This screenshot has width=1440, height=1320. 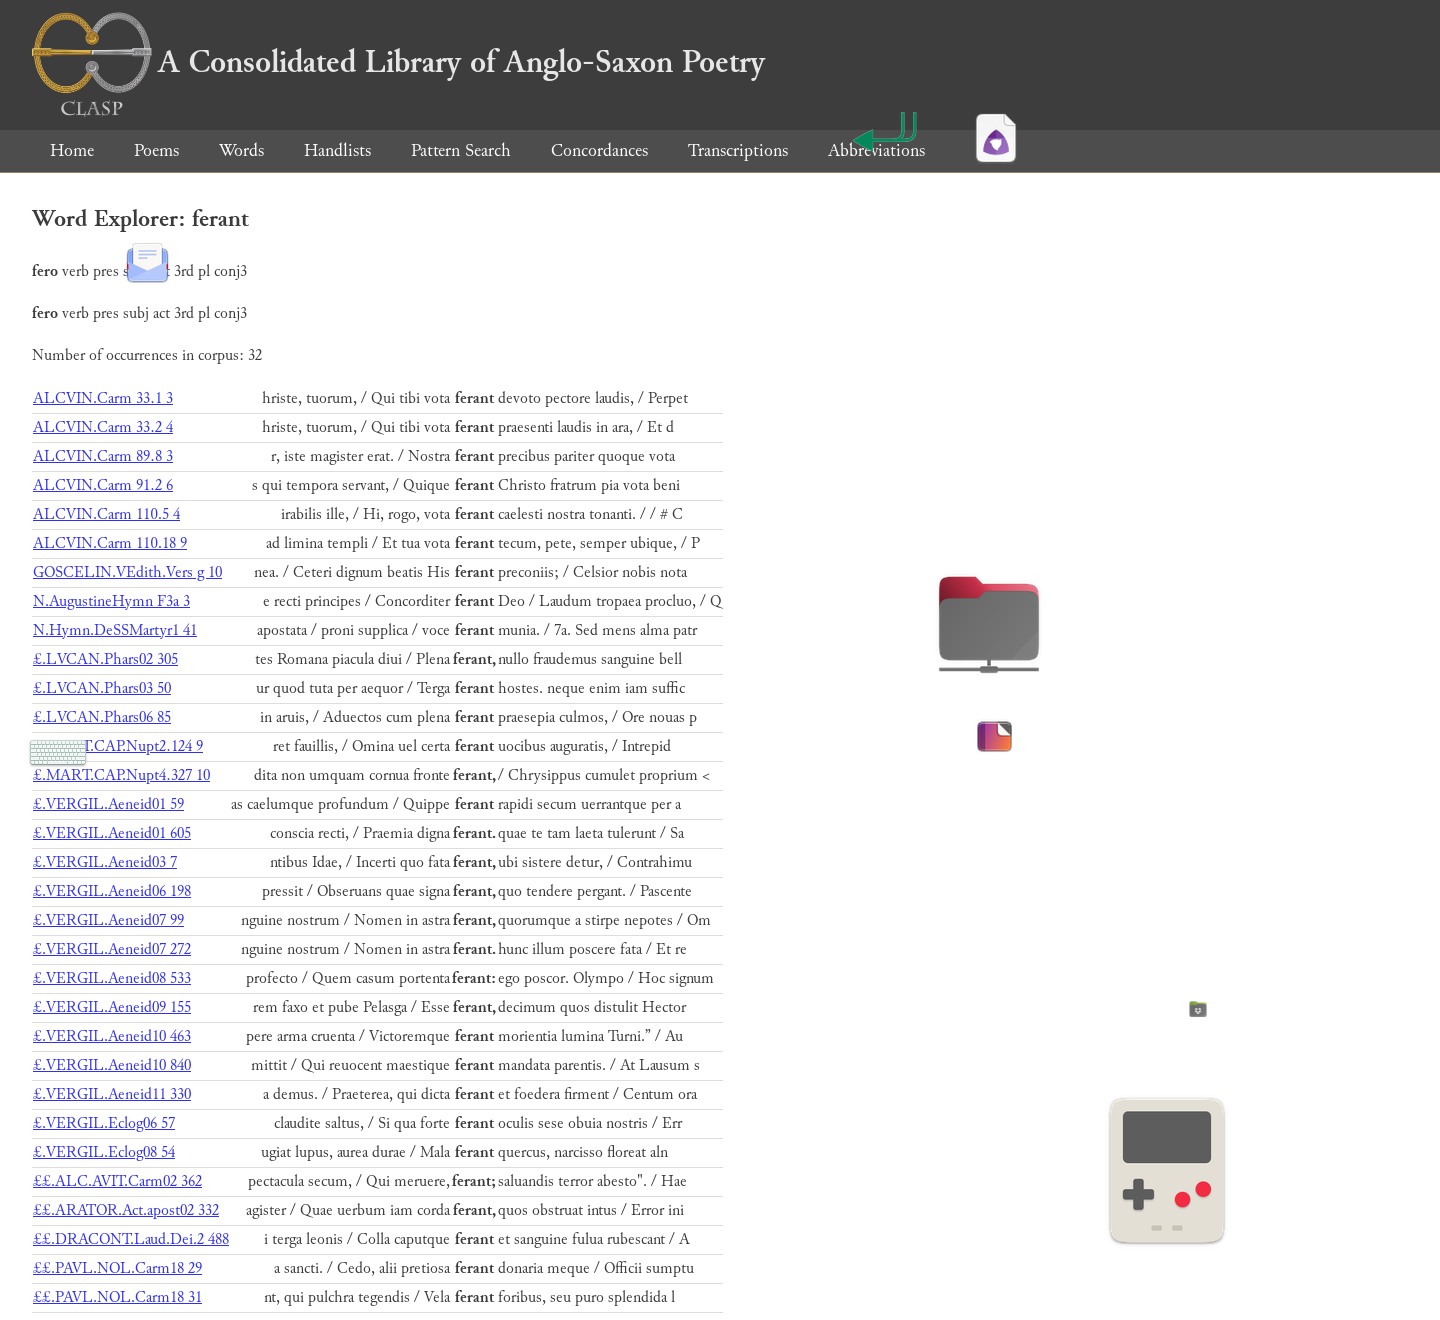 What do you see at coordinates (147, 263) in the screenshot?
I see `indicates a message has been read` at bounding box center [147, 263].